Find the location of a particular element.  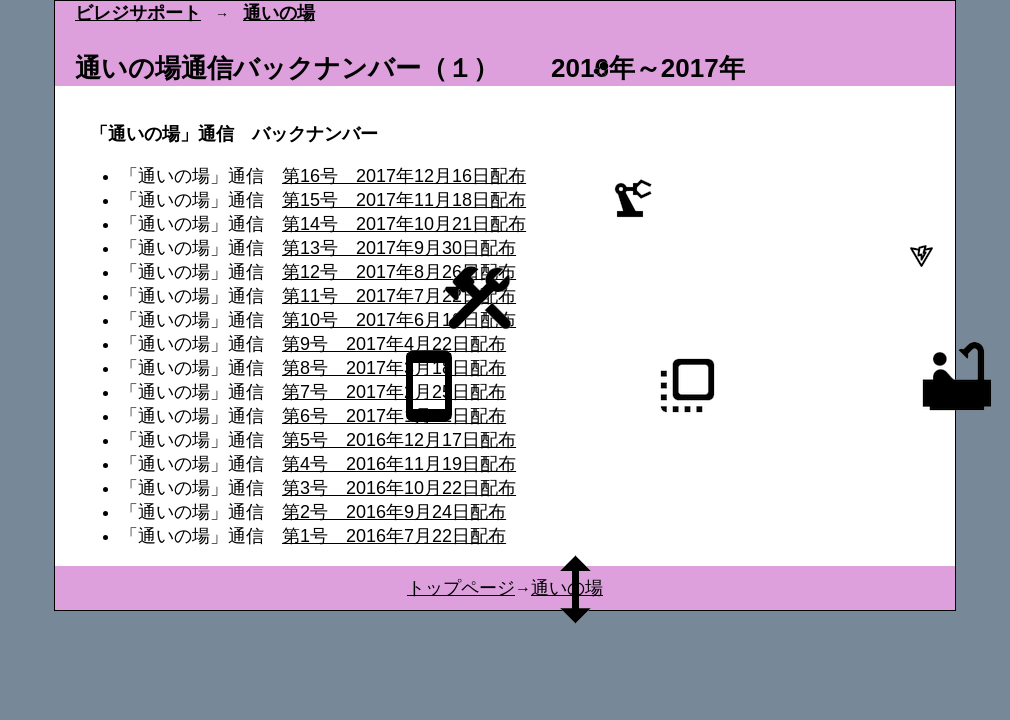

adjust height or vertical size is located at coordinates (575, 589).